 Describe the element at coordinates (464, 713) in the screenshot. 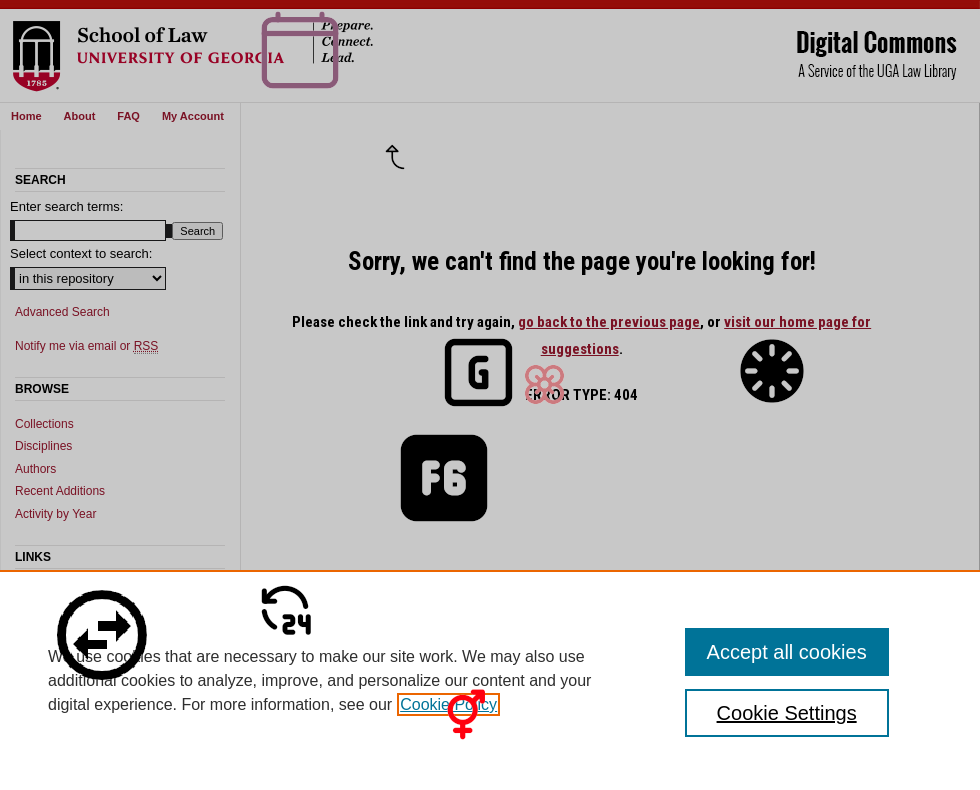

I see `indicates intersex gender identity option` at that location.